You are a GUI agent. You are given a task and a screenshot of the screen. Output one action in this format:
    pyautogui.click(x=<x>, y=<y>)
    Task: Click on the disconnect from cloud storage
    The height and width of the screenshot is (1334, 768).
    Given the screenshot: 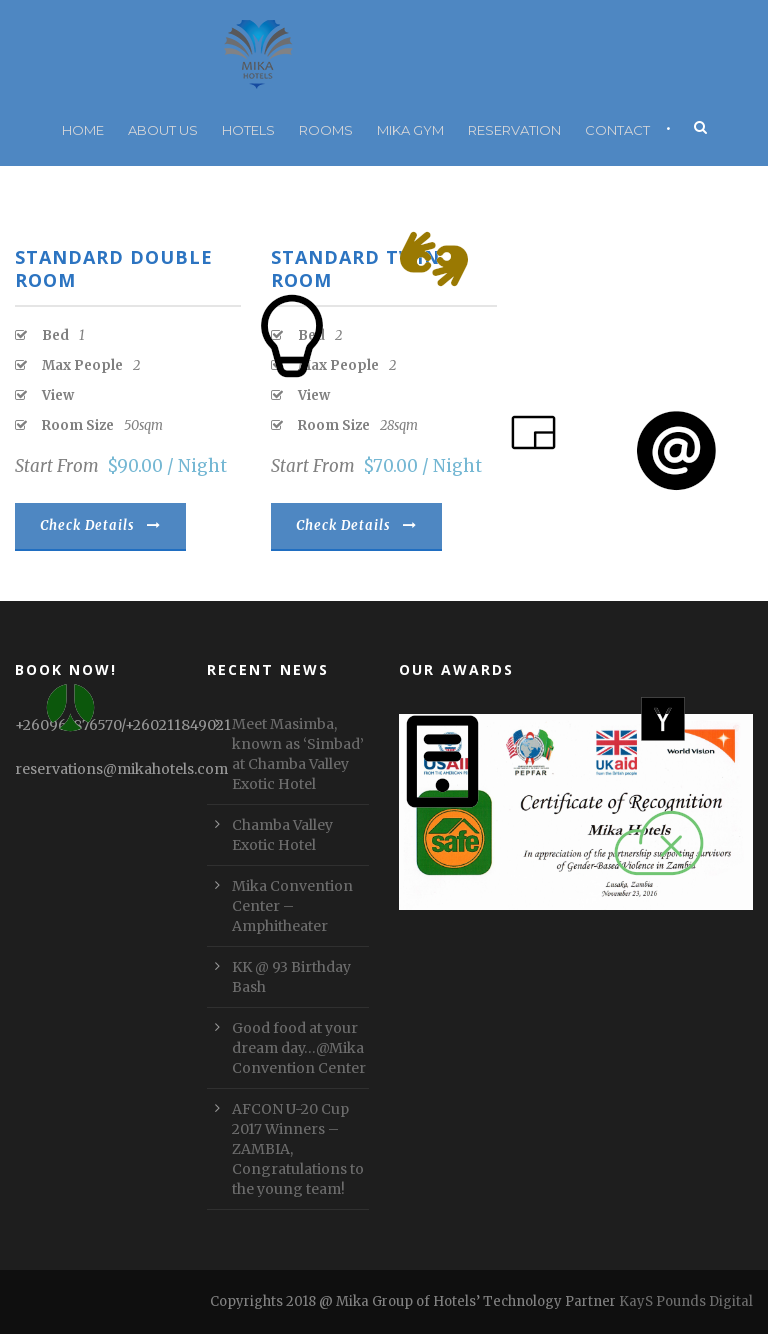 What is the action you would take?
    pyautogui.click(x=659, y=843)
    